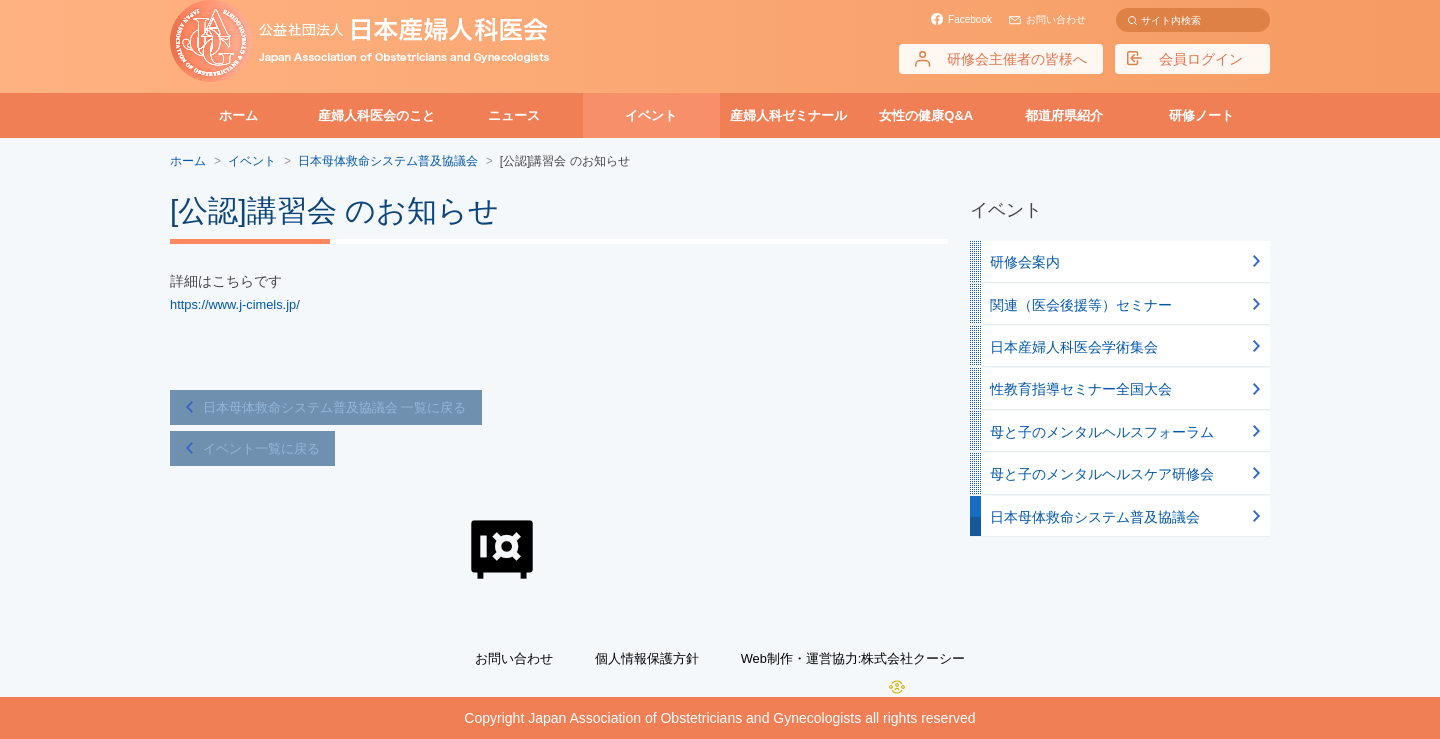 The image size is (1440, 739). I want to click on view community members, so click(897, 687).